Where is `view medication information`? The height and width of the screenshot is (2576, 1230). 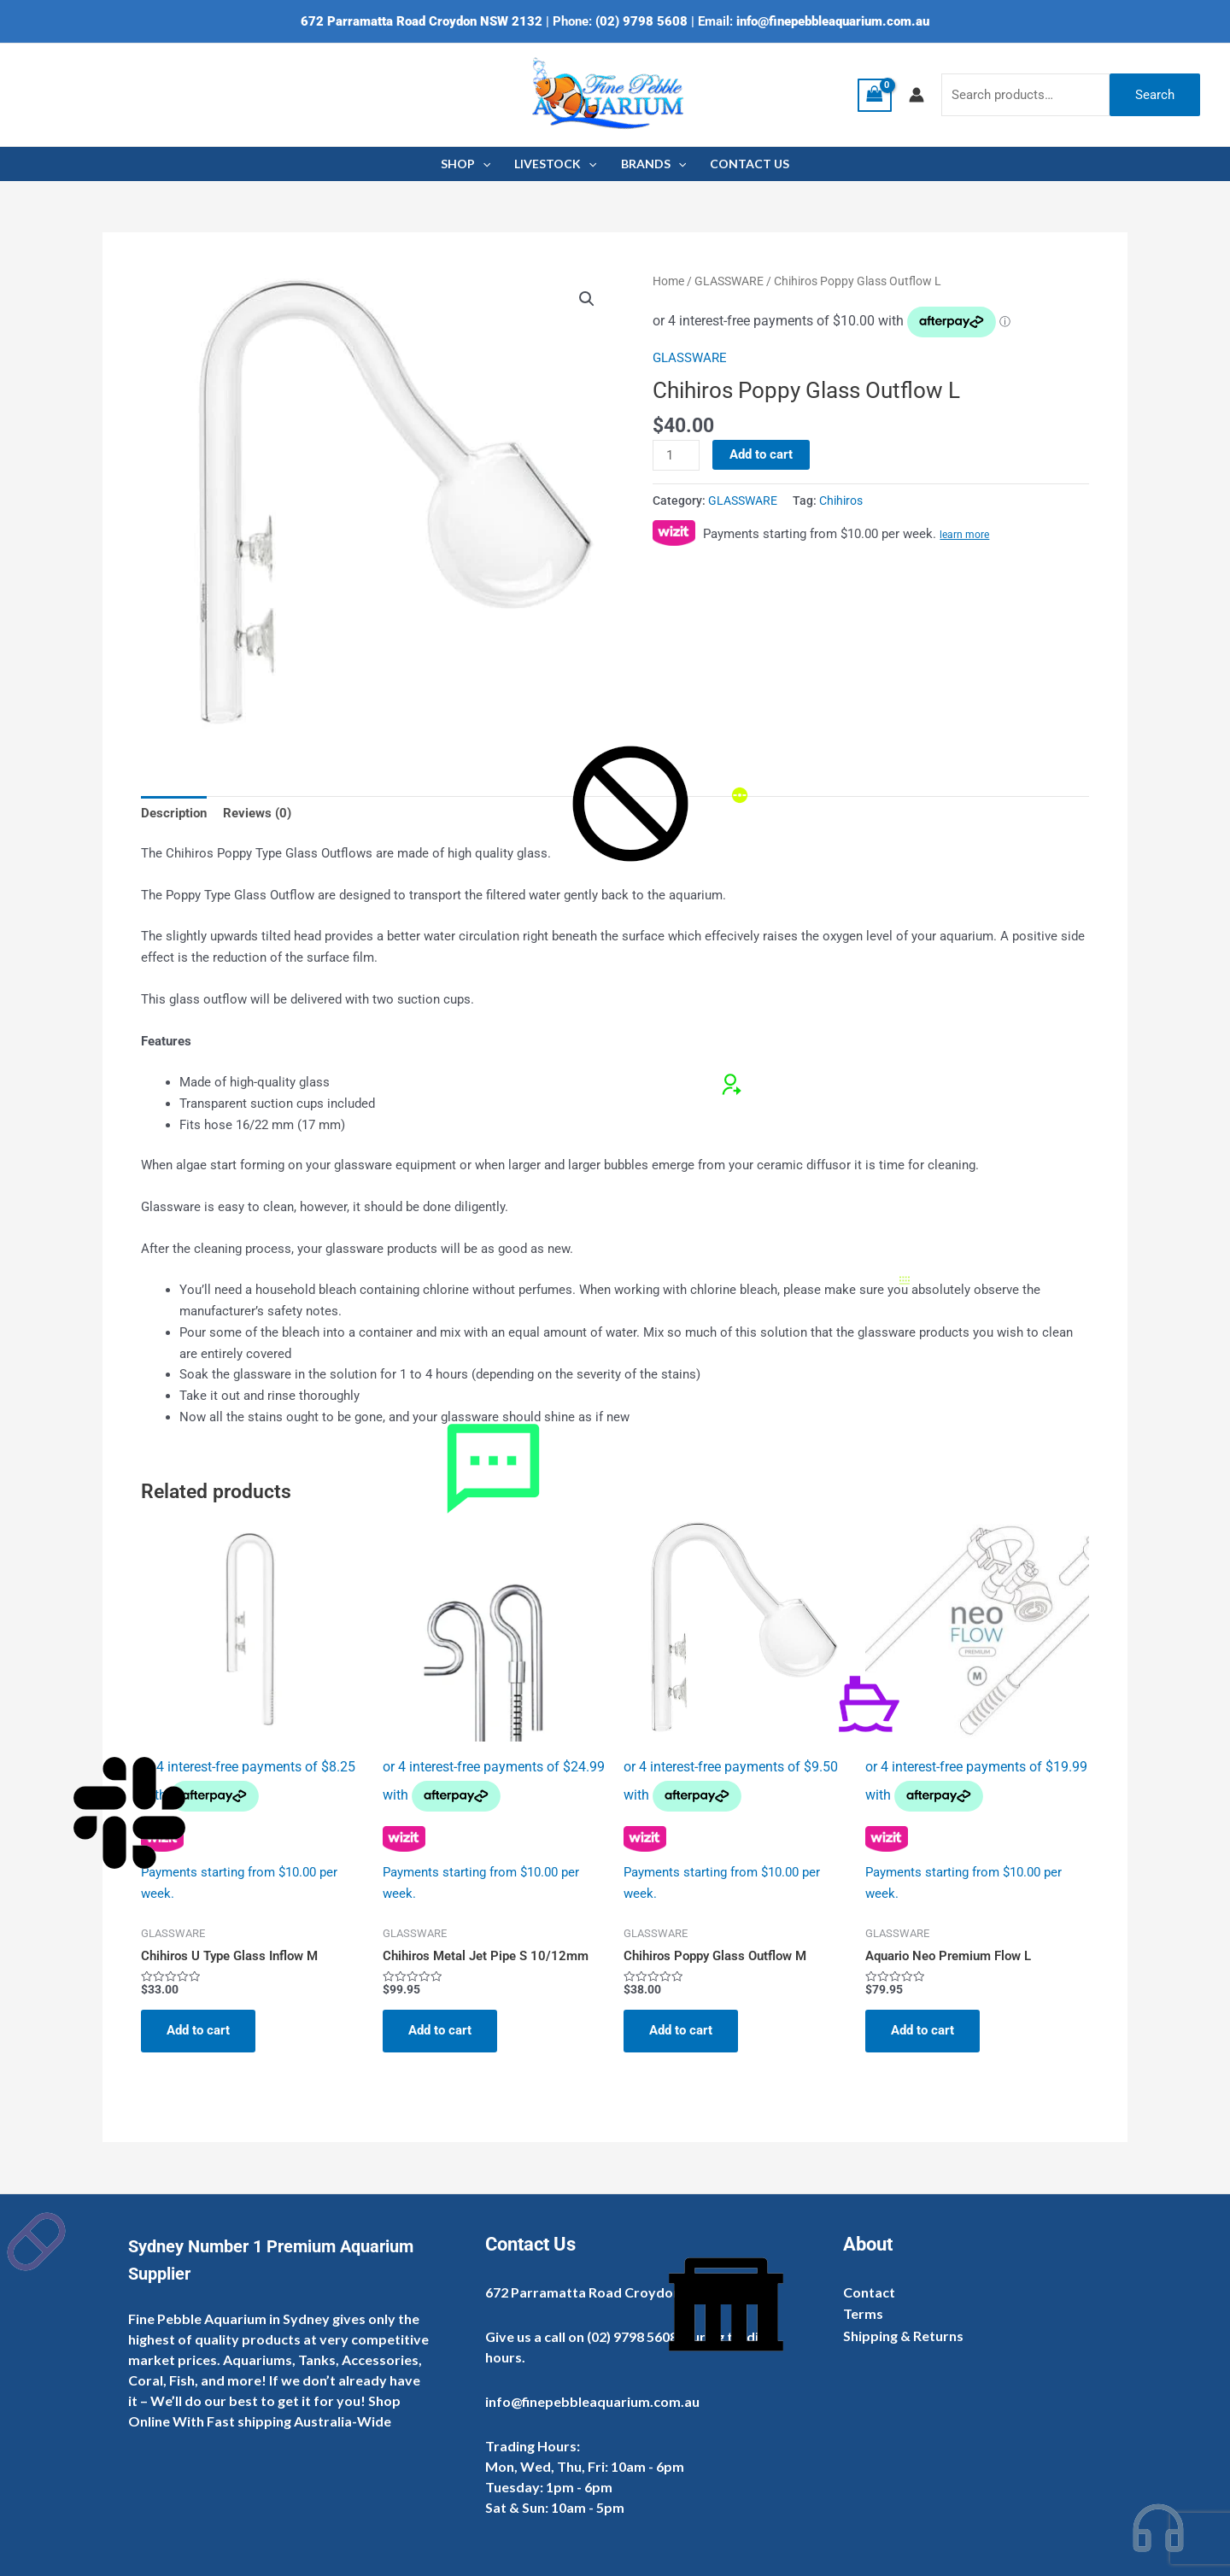
view medication information is located at coordinates (36, 2241).